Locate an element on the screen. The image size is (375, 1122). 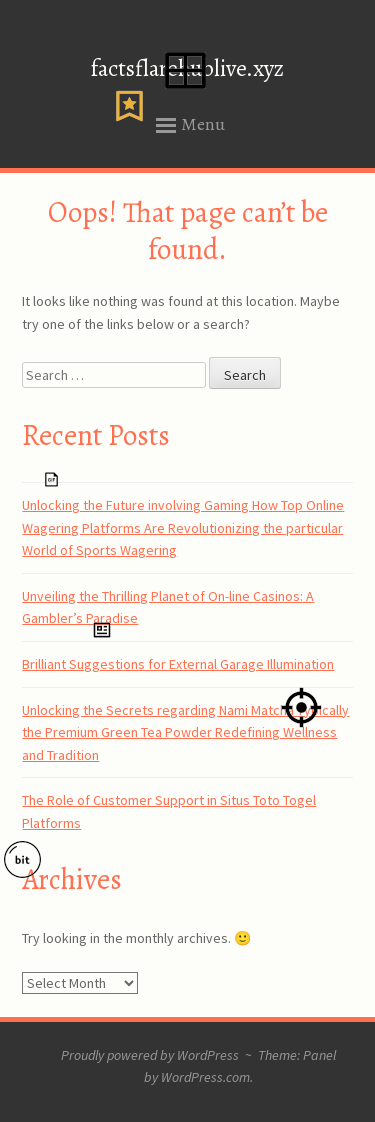
attach a GIF file is located at coordinates (51, 479).